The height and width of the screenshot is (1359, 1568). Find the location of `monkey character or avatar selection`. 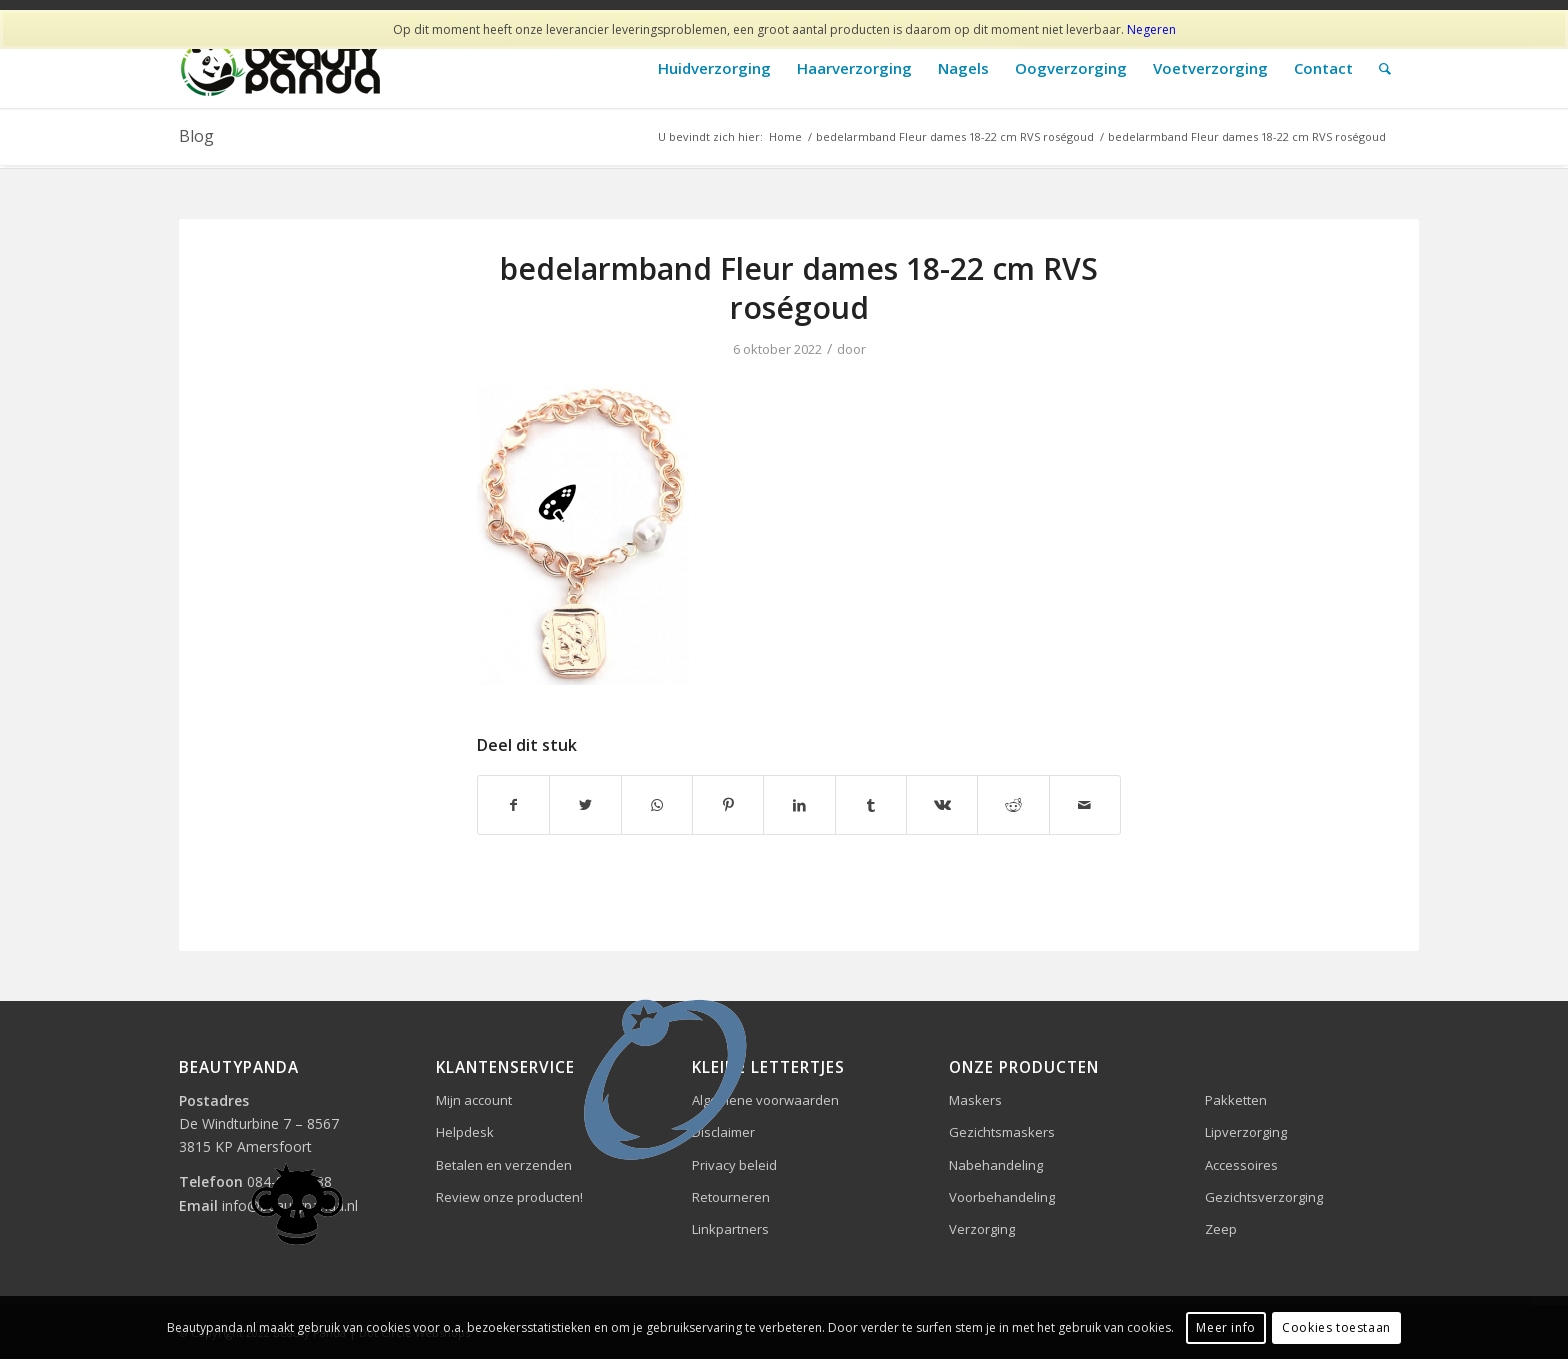

monkey character or avatar selection is located at coordinates (297, 1208).